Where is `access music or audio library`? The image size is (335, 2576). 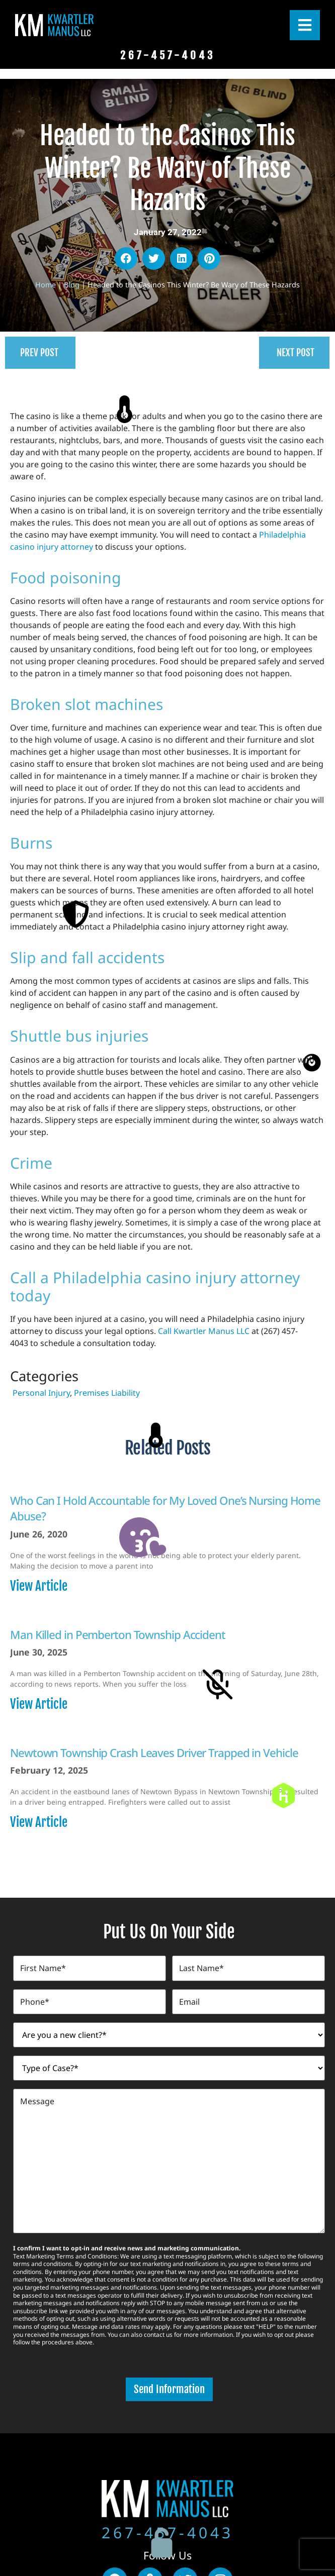 access music or audio library is located at coordinates (312, 1063).